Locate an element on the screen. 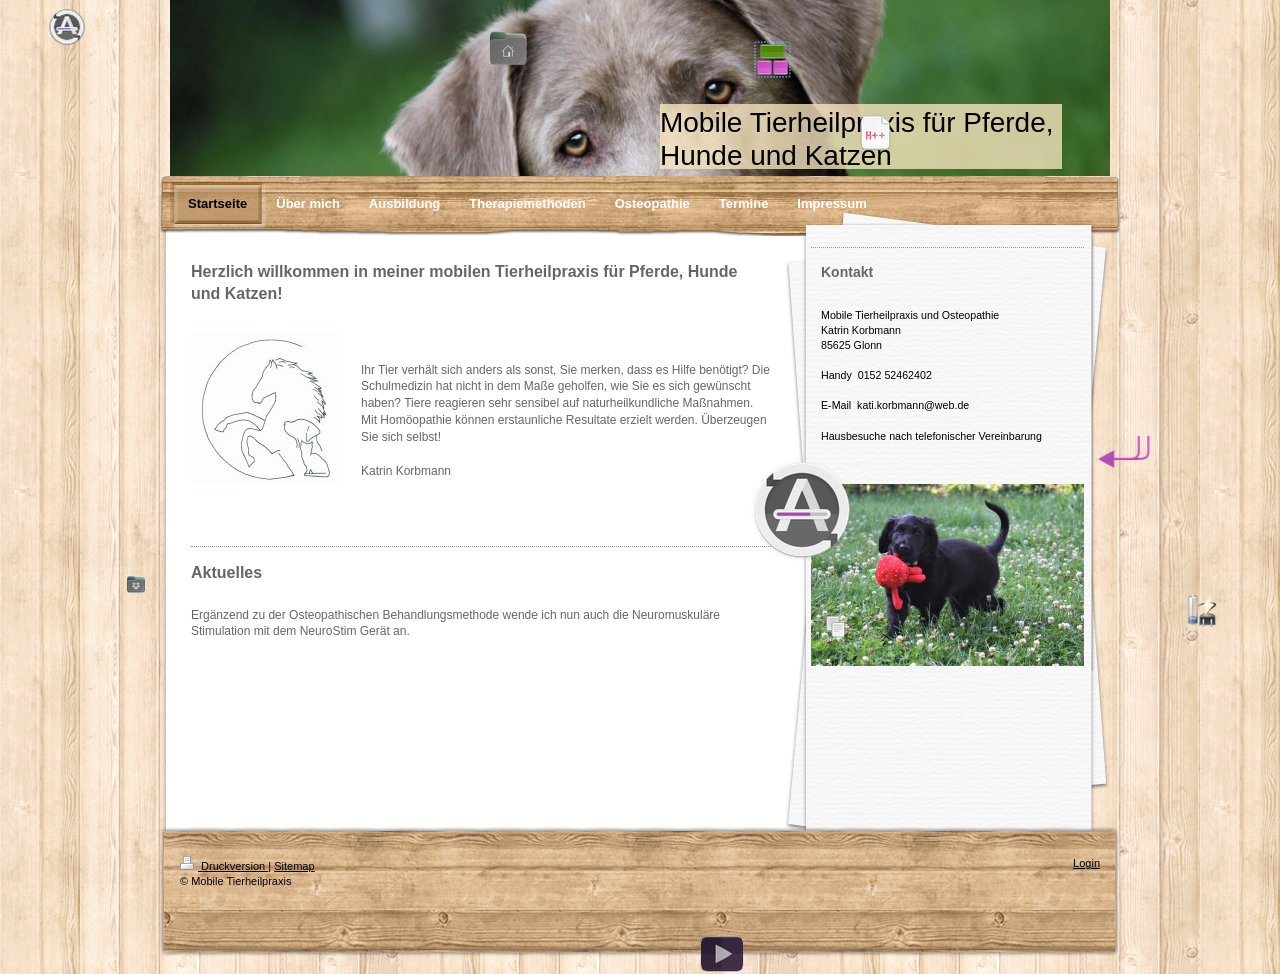 This screenshot has width=1280, height=974. open your dropbox synced folder is located at coordinates (136, 584).